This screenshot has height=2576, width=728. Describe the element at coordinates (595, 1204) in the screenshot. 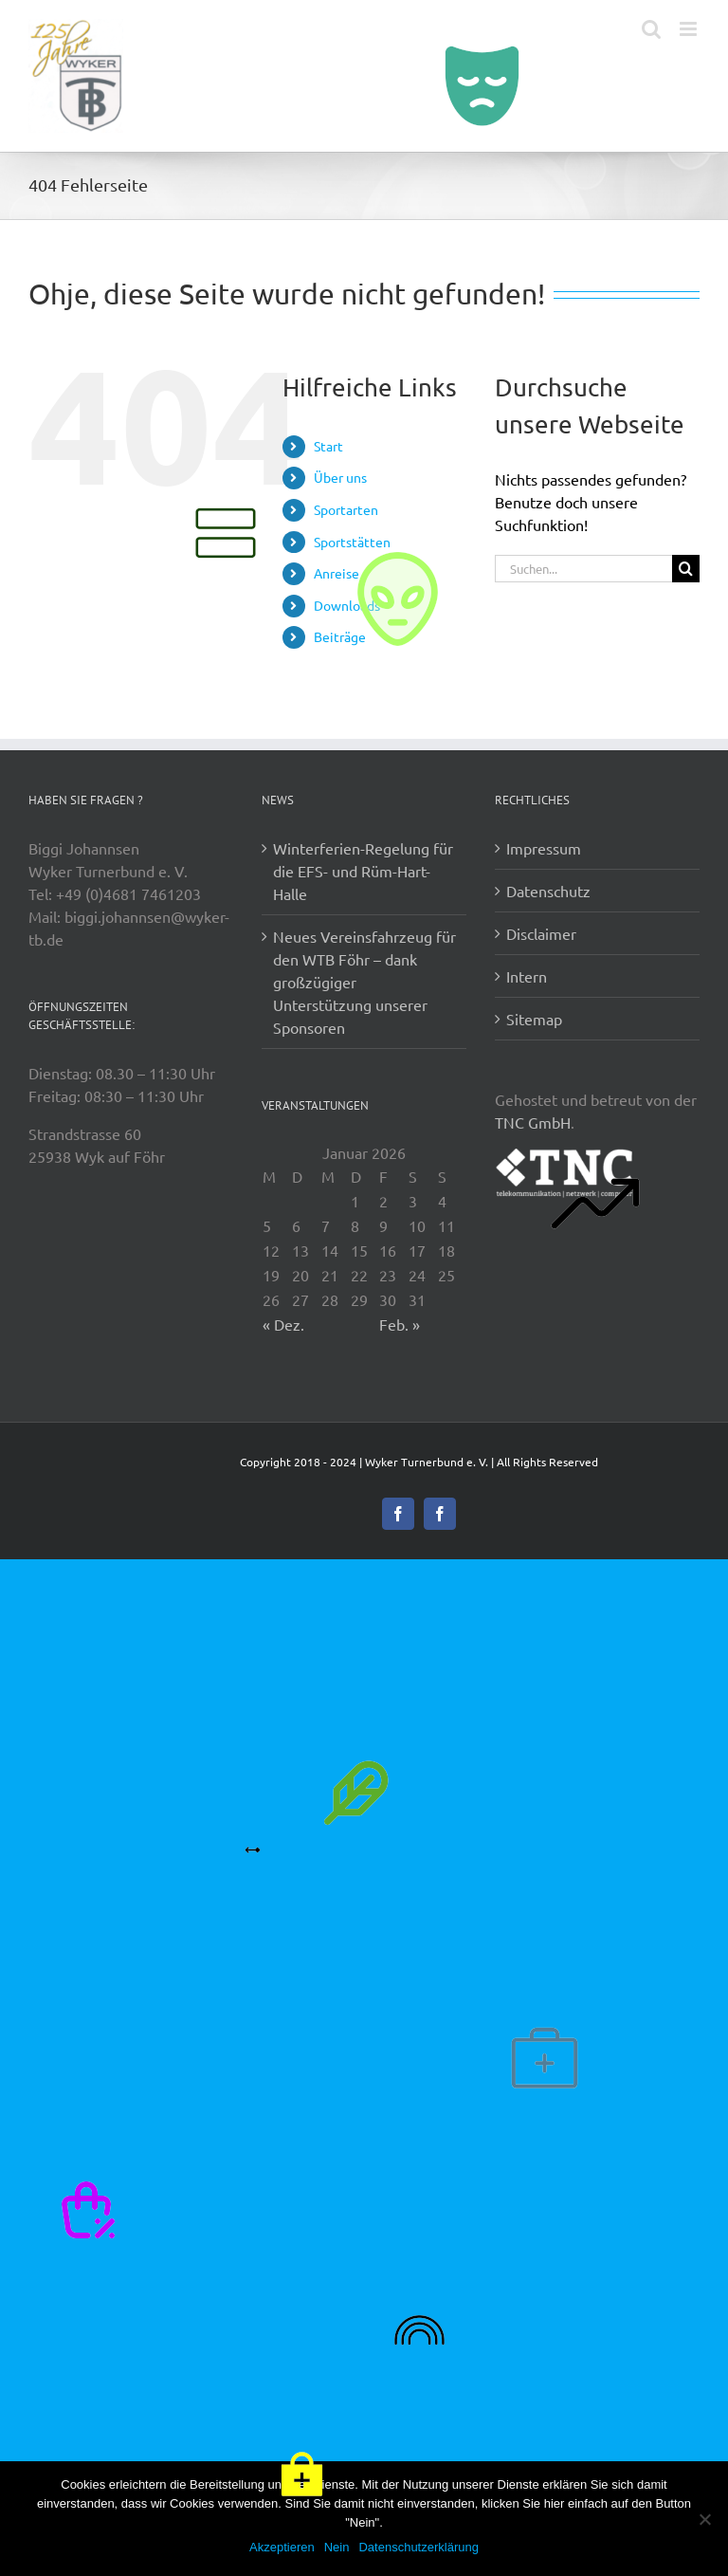

I see `view trending or popular content` at that location.